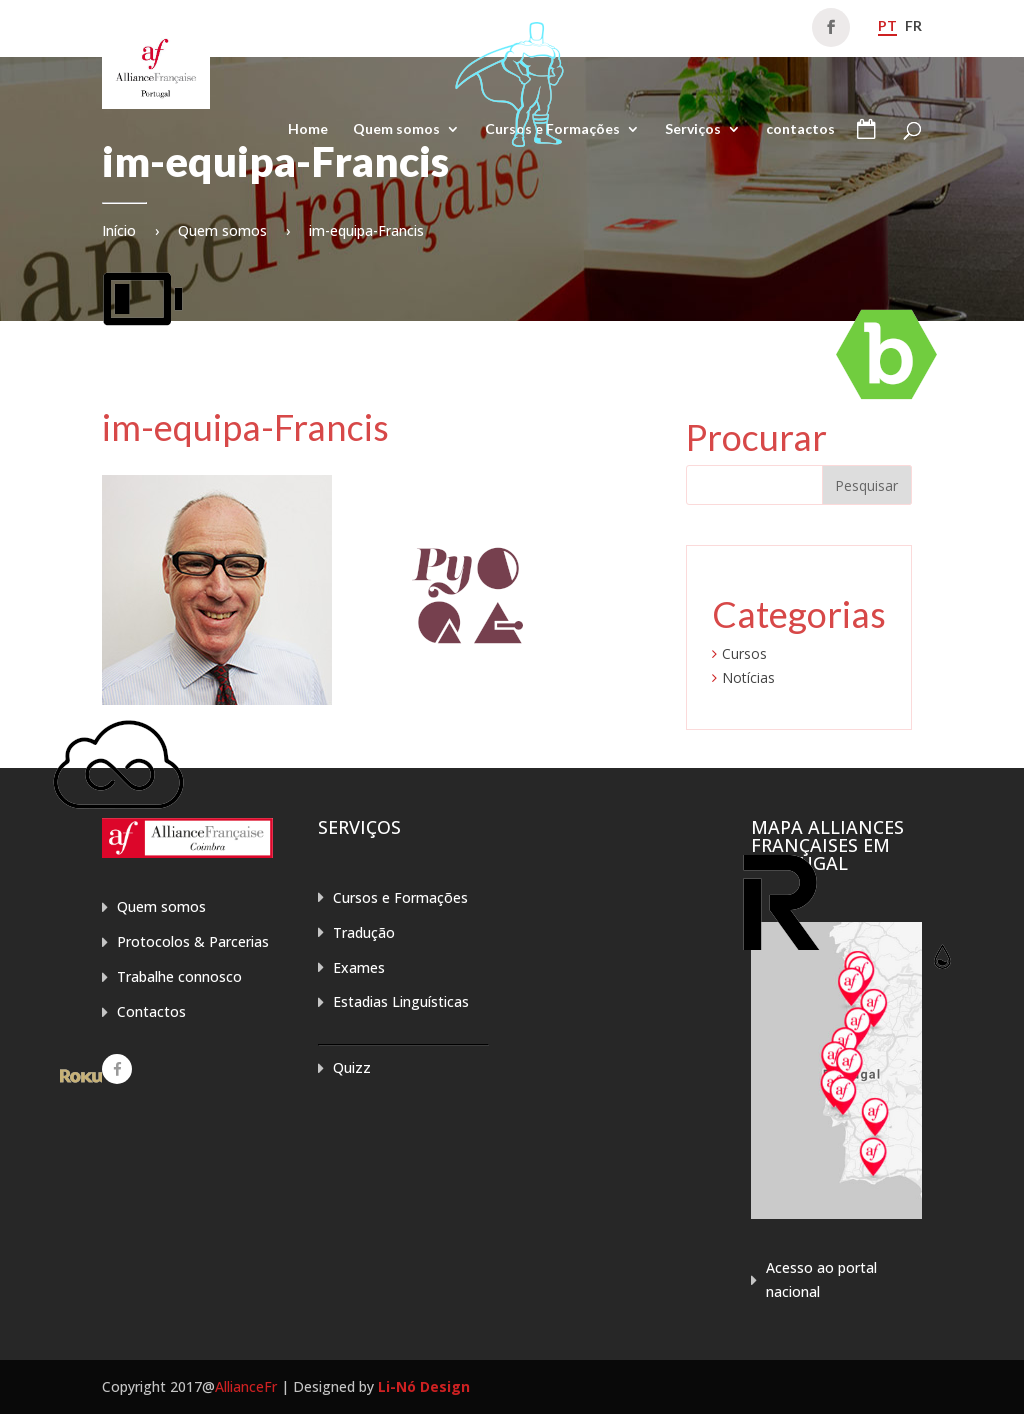  I want to click on open the Revolut banking app, so click(781, 902).